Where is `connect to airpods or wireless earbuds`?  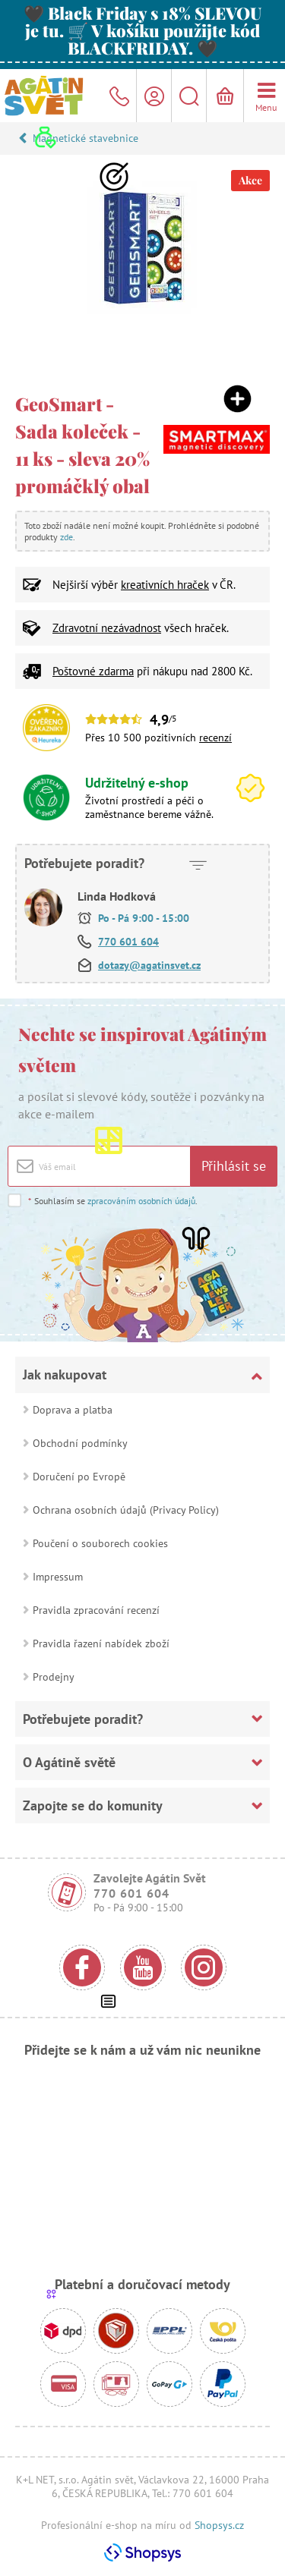
connect to airpods or wireless earbuds is located at coordinates (196, 1238).